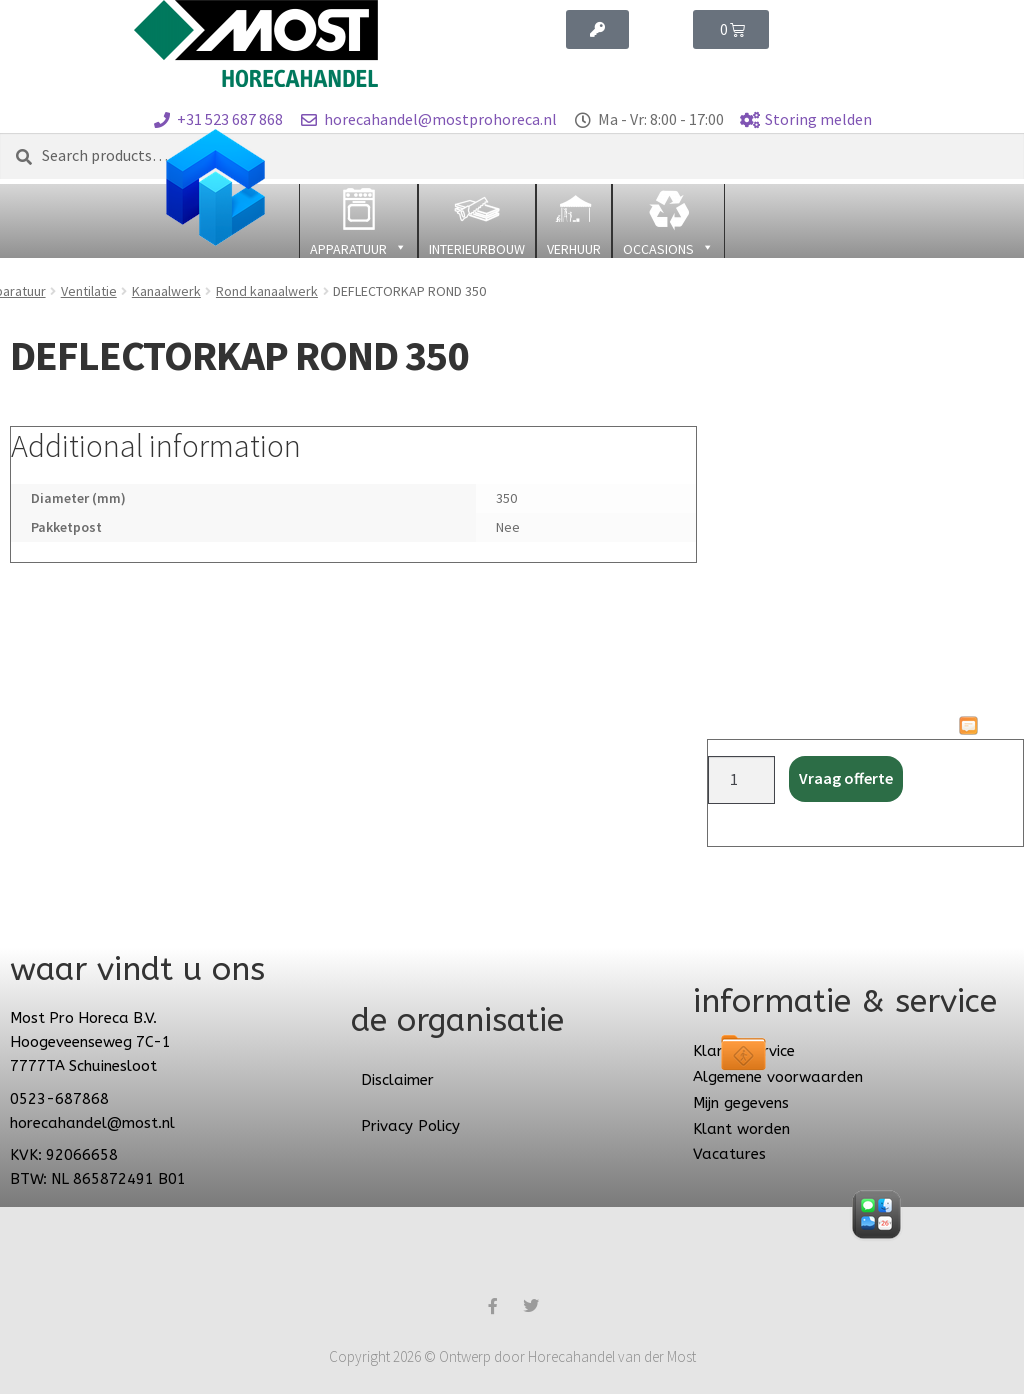  Describe the element at coordinates (876, 1214) in the screenshot. I see `preview and browse installed app icons` at that location.